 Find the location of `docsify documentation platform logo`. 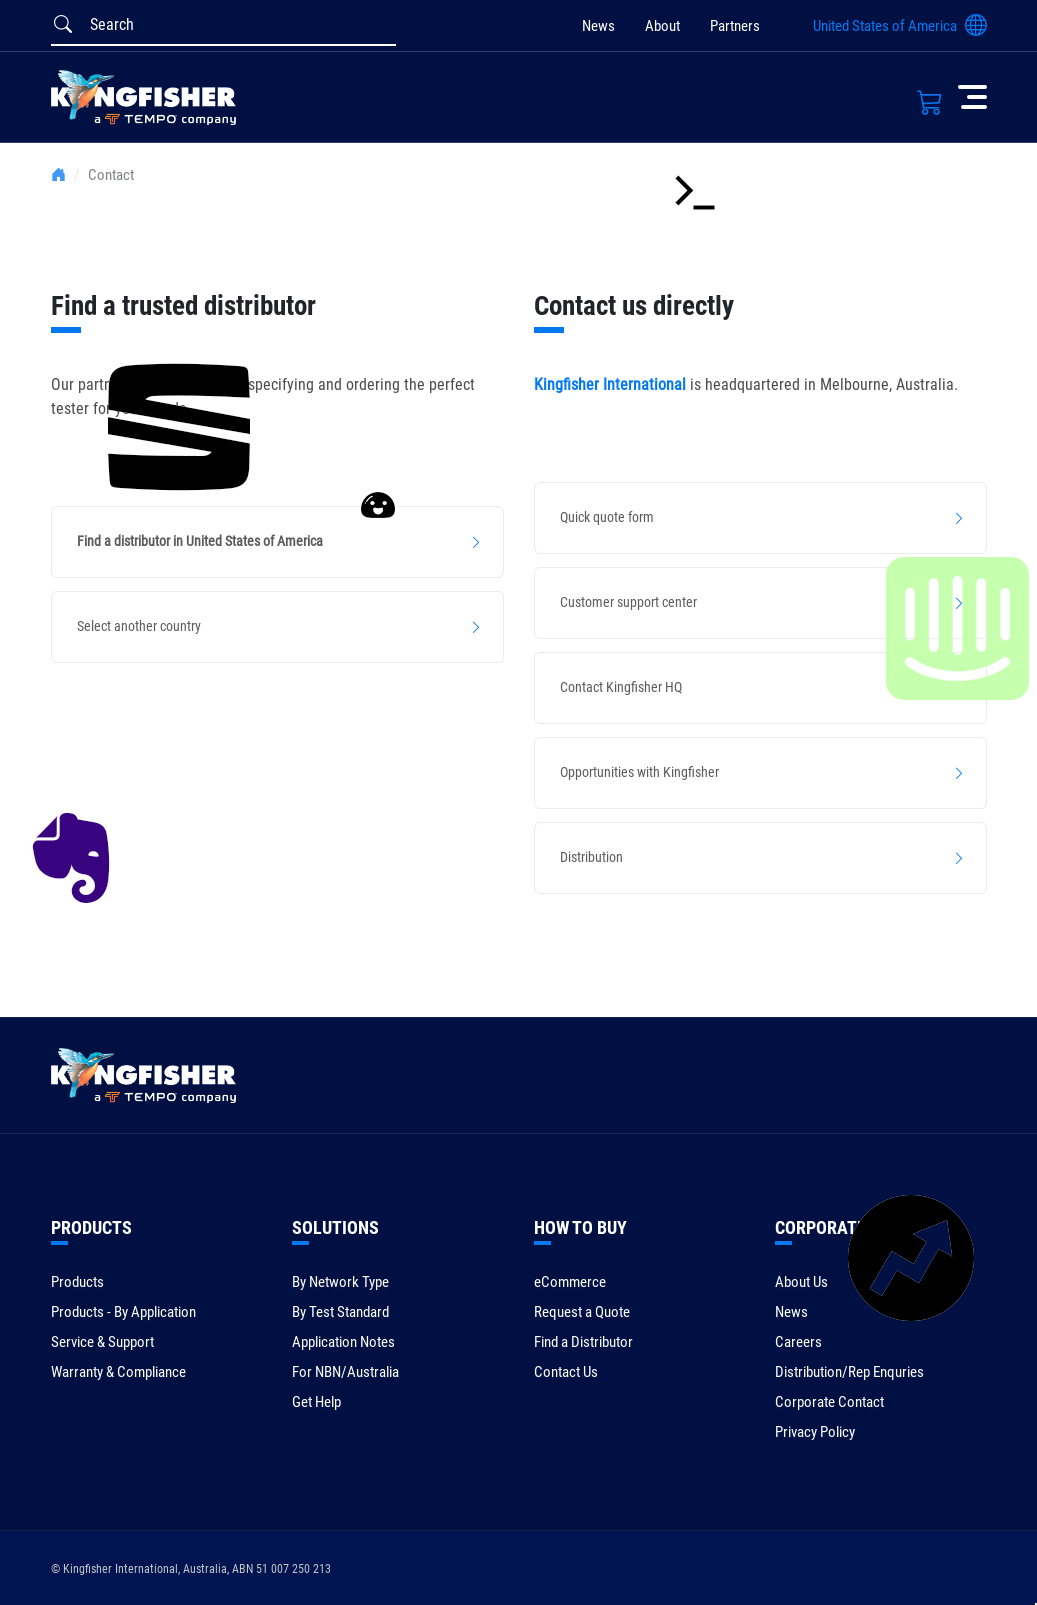

docsify documentation platform logo is located at coordinates (378, 505).